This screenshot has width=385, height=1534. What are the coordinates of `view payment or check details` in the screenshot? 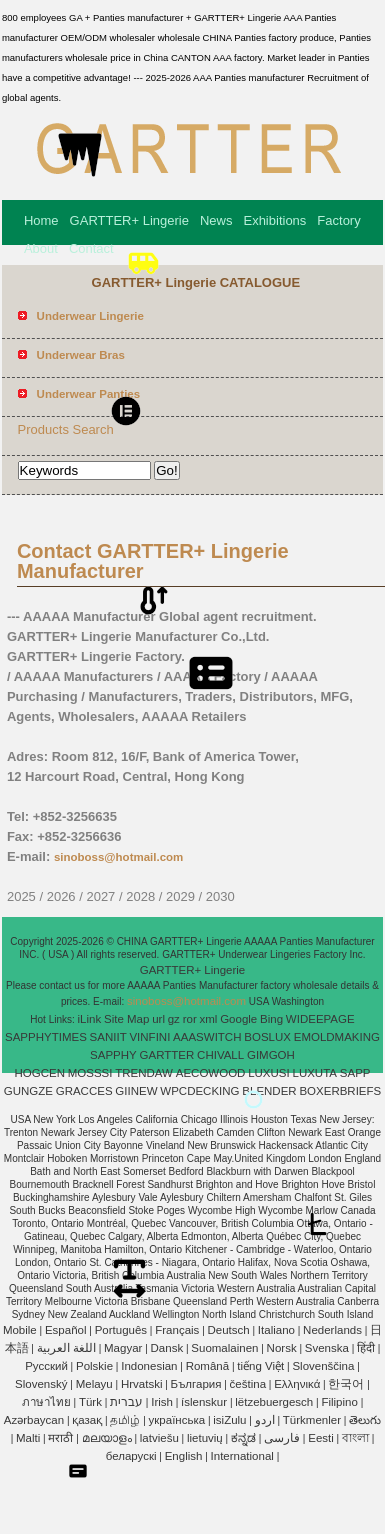 It's located at (78, 1471).